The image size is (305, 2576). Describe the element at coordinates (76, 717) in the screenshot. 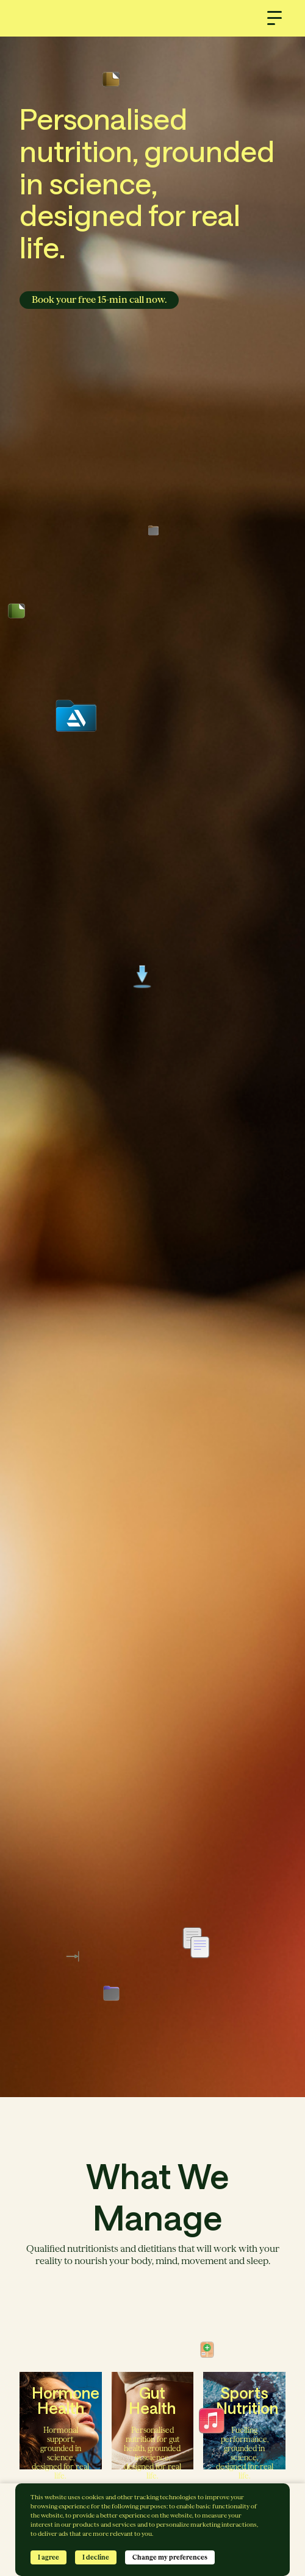

I see `folder for artstation project files` at that location.